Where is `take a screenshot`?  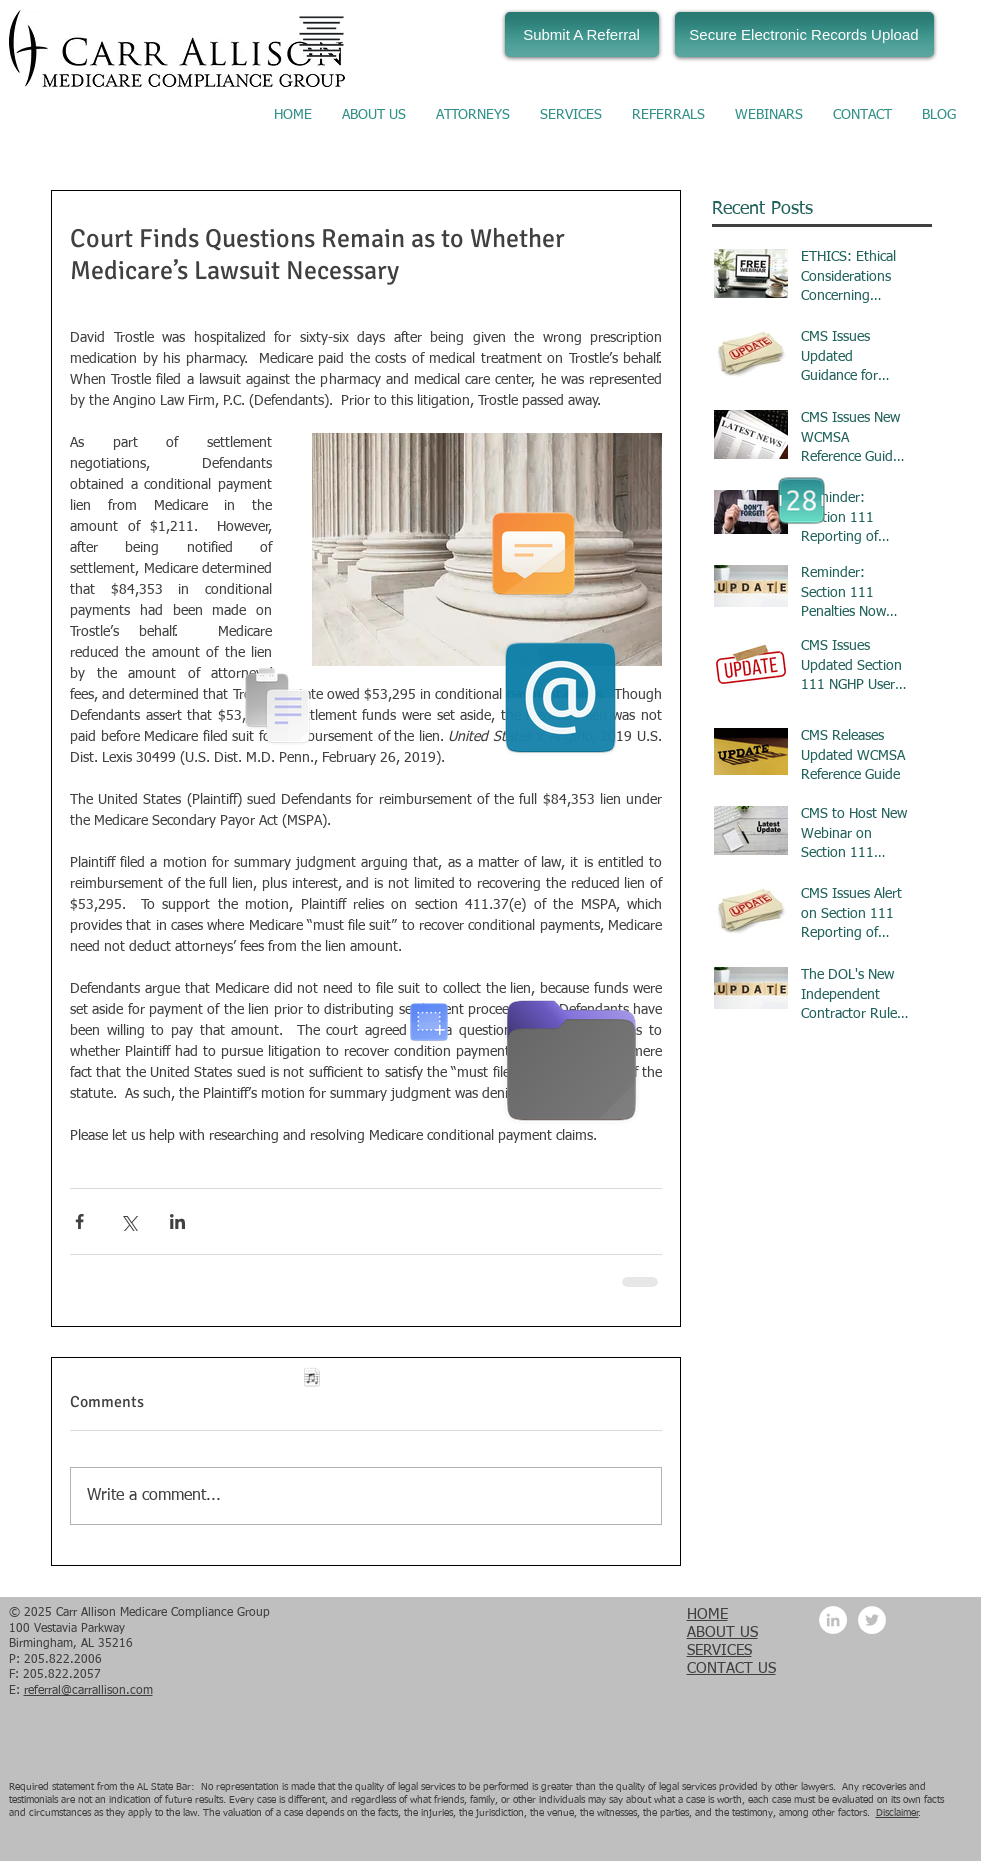
take a screenshot is located at coordinates (429, 1022).